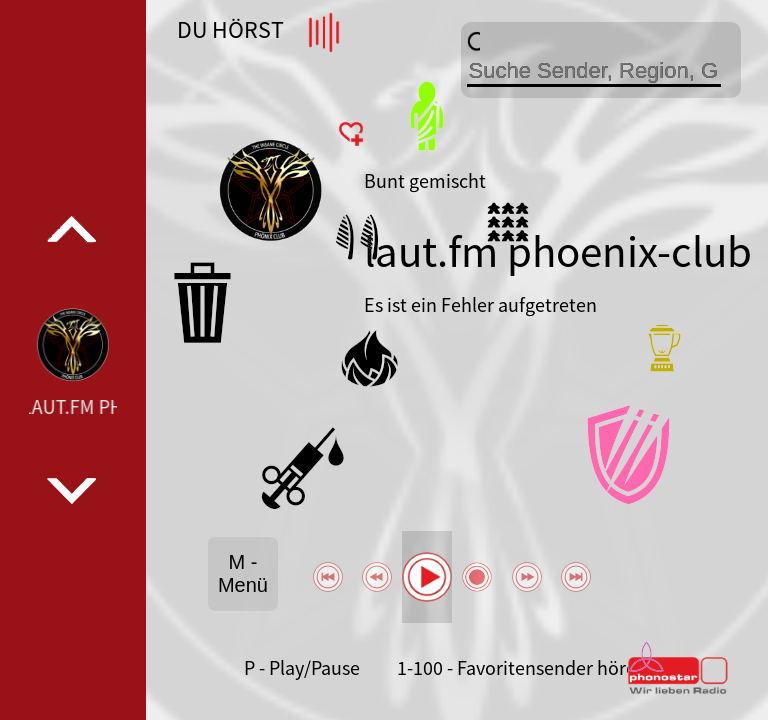  Describe the element at coordinates (303, 468) in the screenshot. I see `indicates a medical test or blood sample` at that location.